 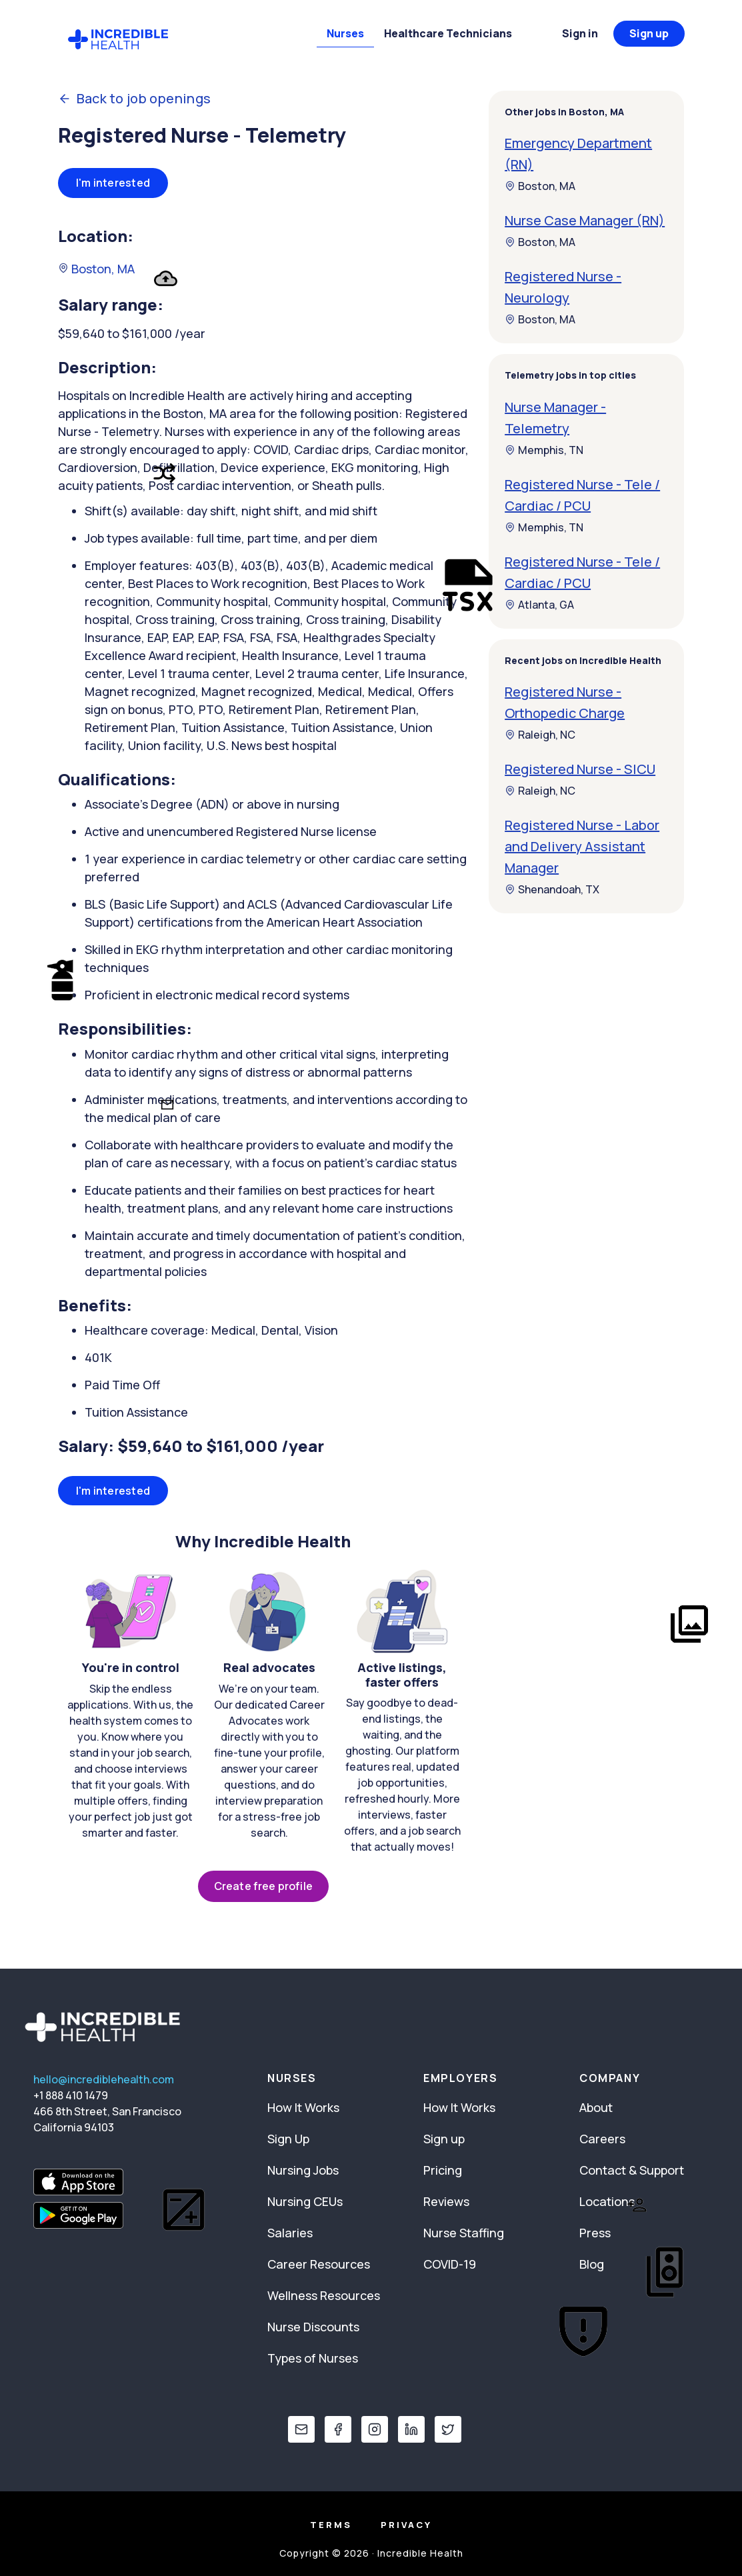 What do you see at coordinates (62, 979) in the screenshot?
I see `locate fire safety equipment` at bounding box center [62, 979].